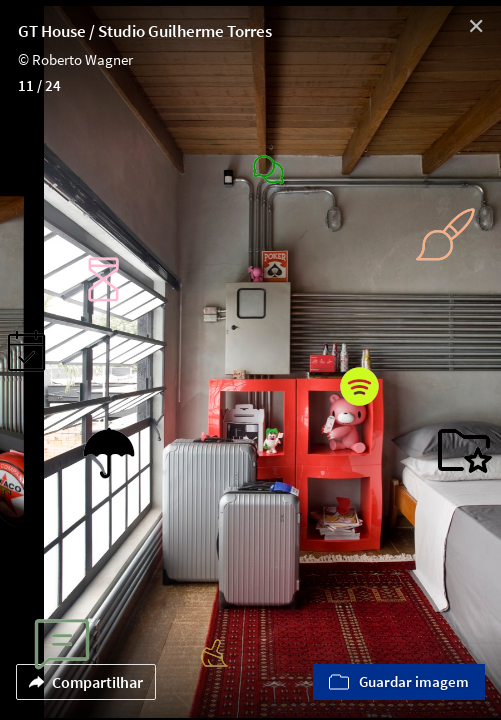 The width and height of the screenshot is (501, 720). I want to click on view weather protection or rain forecast, so click(109, 453).